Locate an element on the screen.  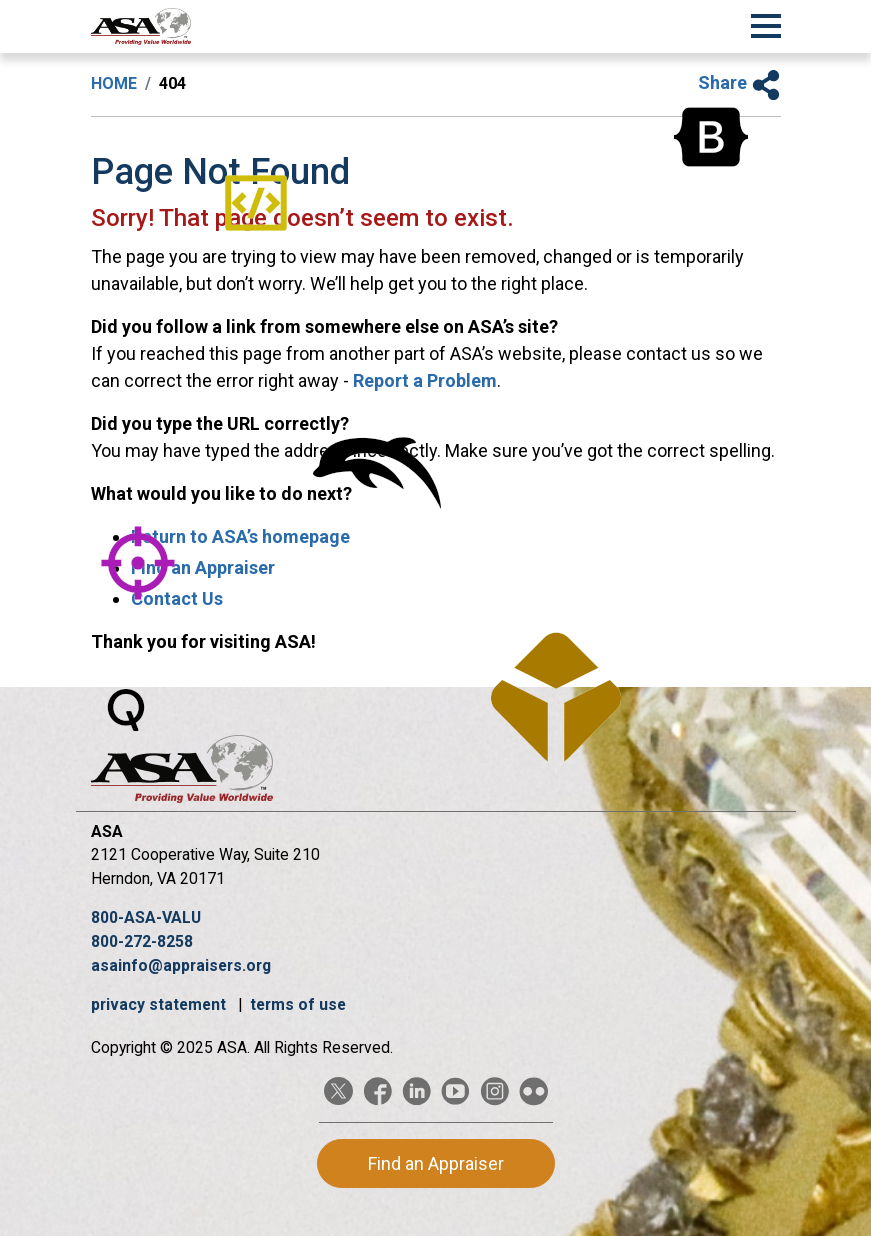
Bootstrap framework logo is located at coordinates (711, 137).